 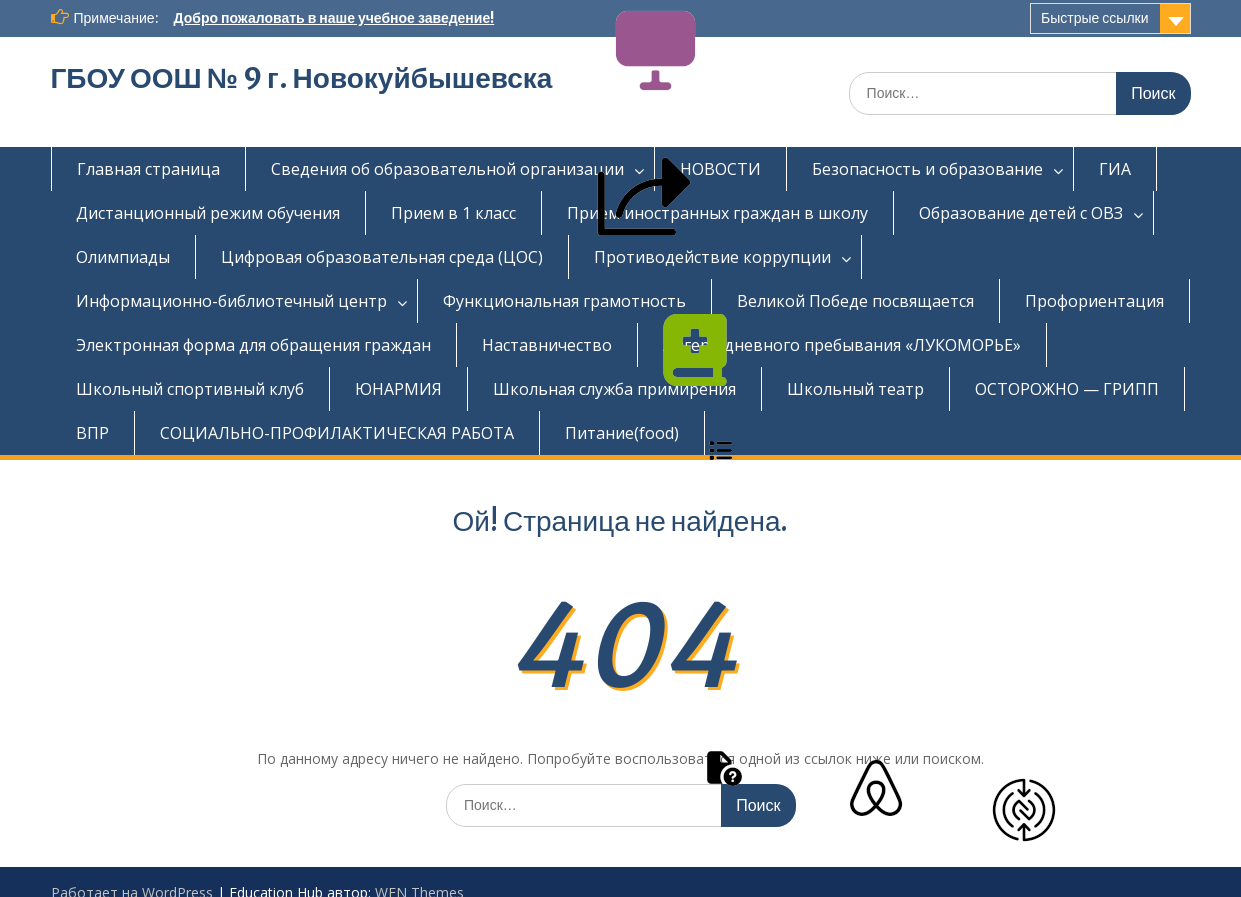 I want to click on open the airbnb app, so click(x=876, y=788).